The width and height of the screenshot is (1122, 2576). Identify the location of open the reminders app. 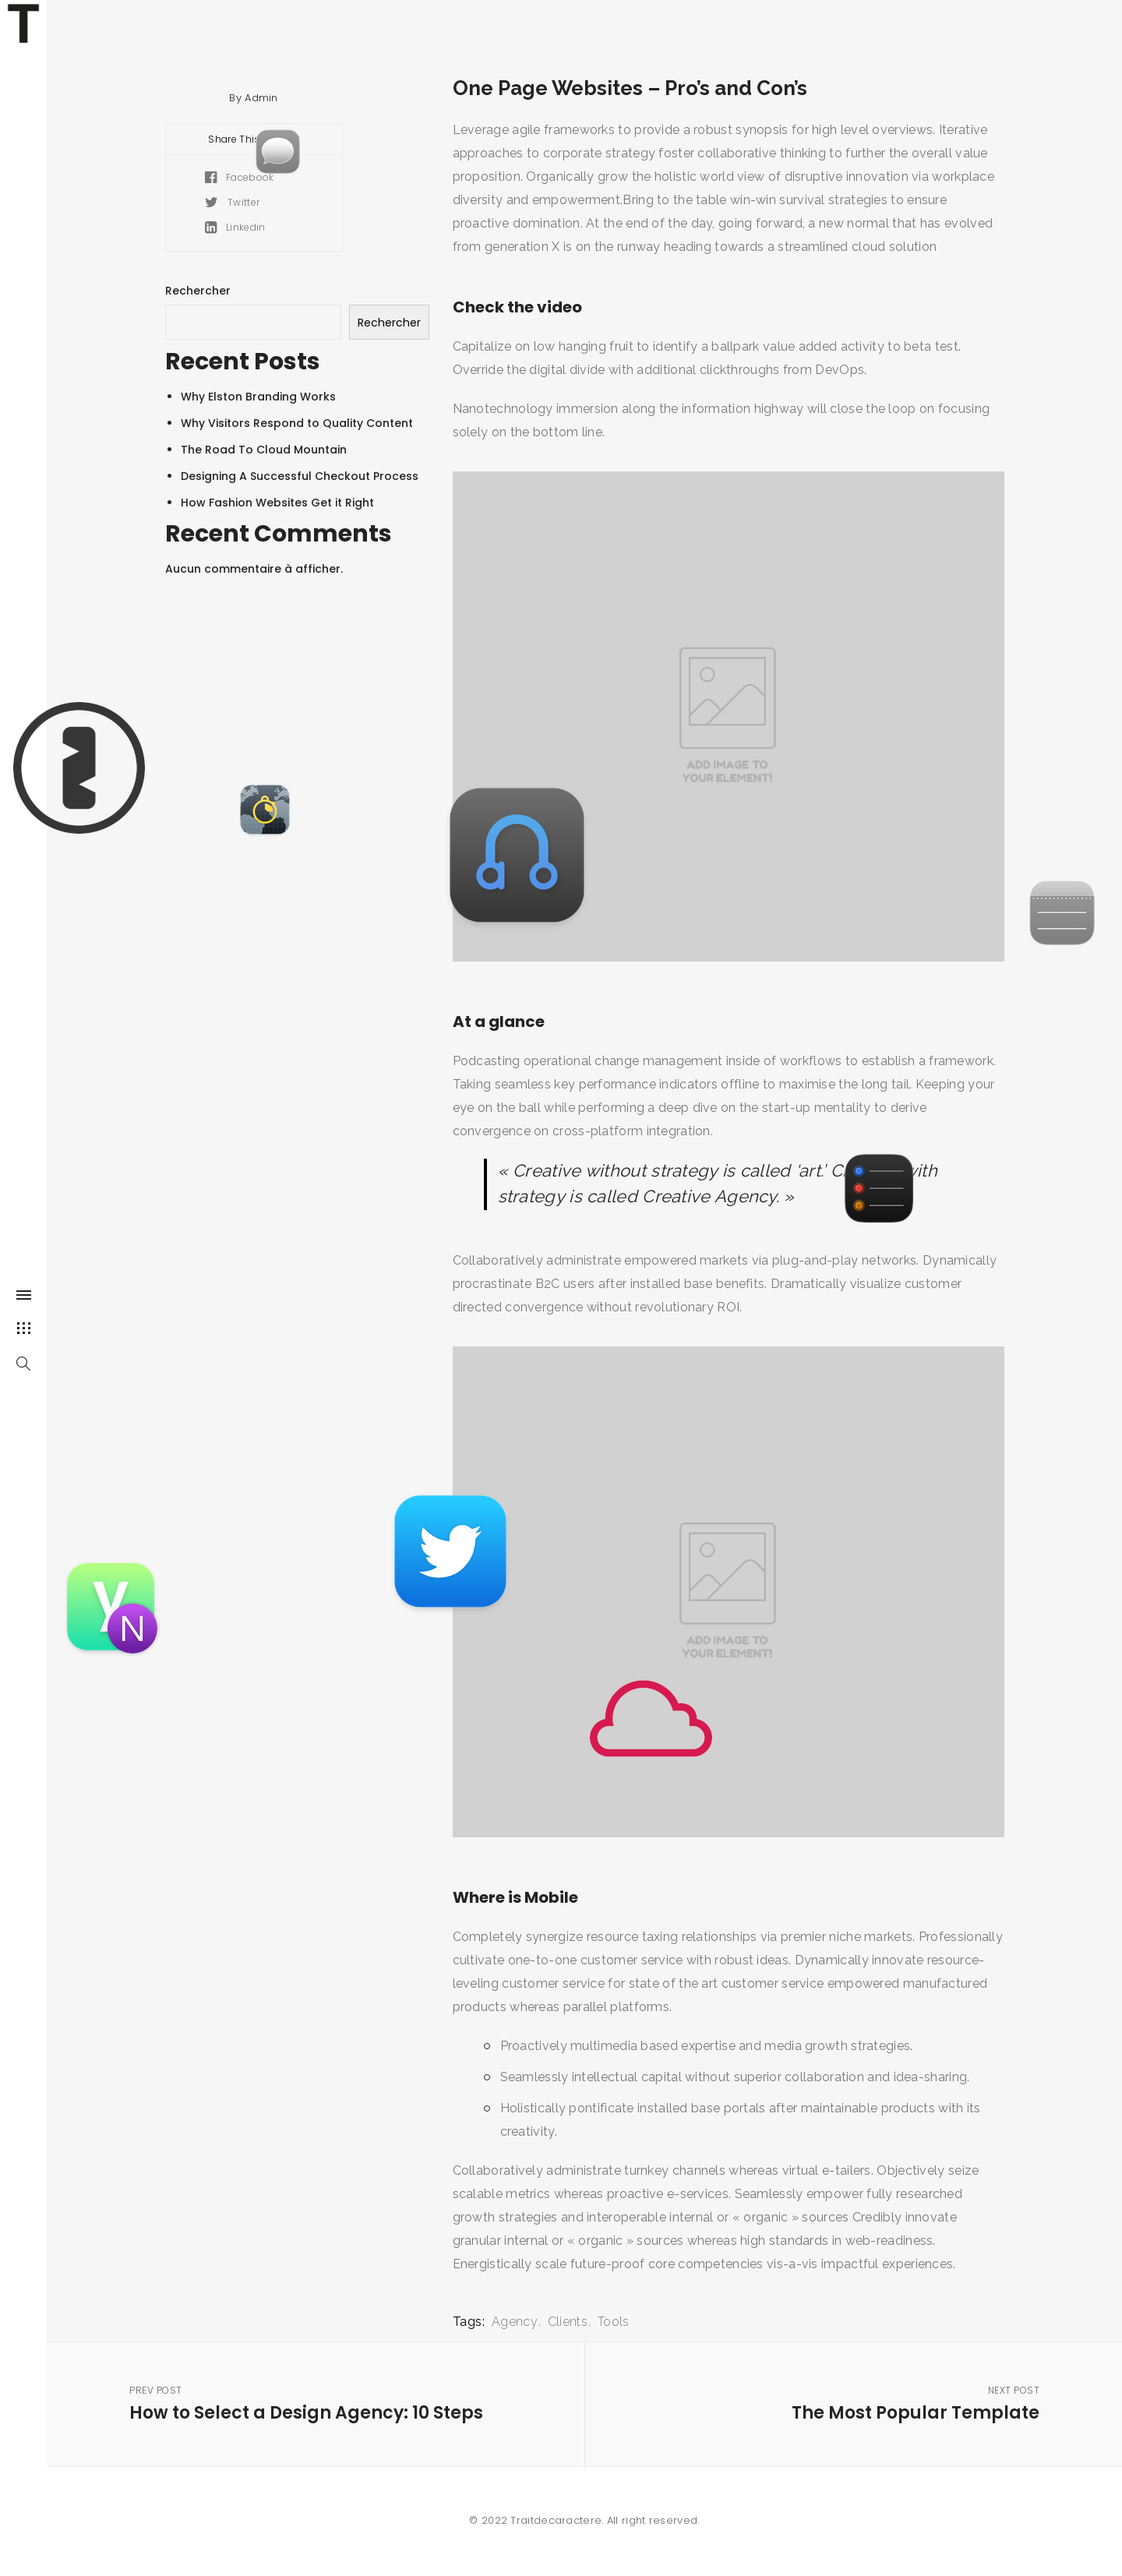
(879, 1188).